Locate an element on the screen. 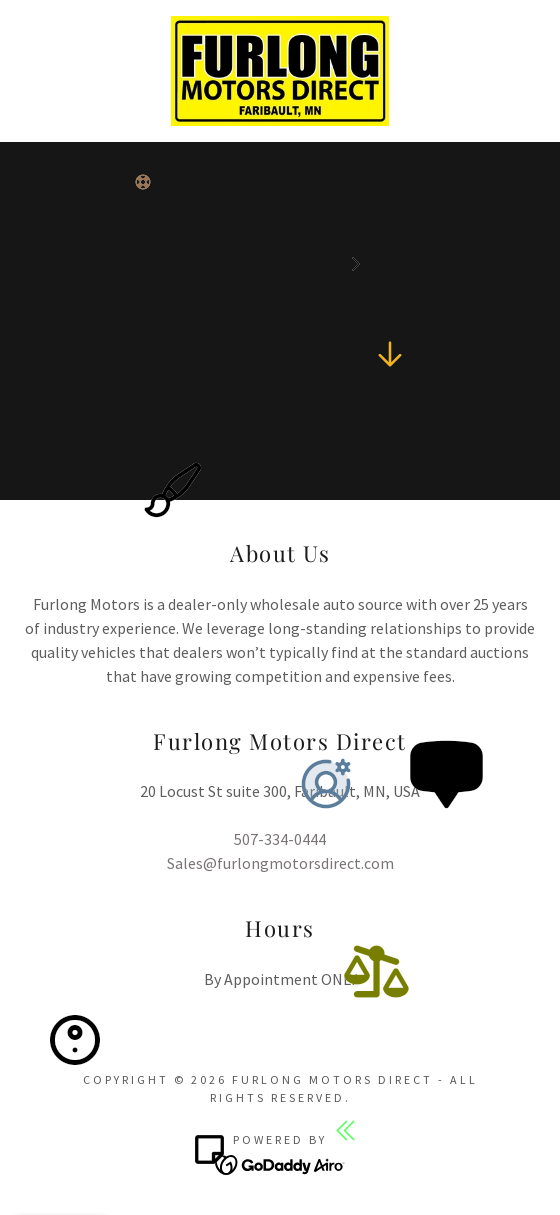  scroll down or view more content is located at coordinates (390, 354).